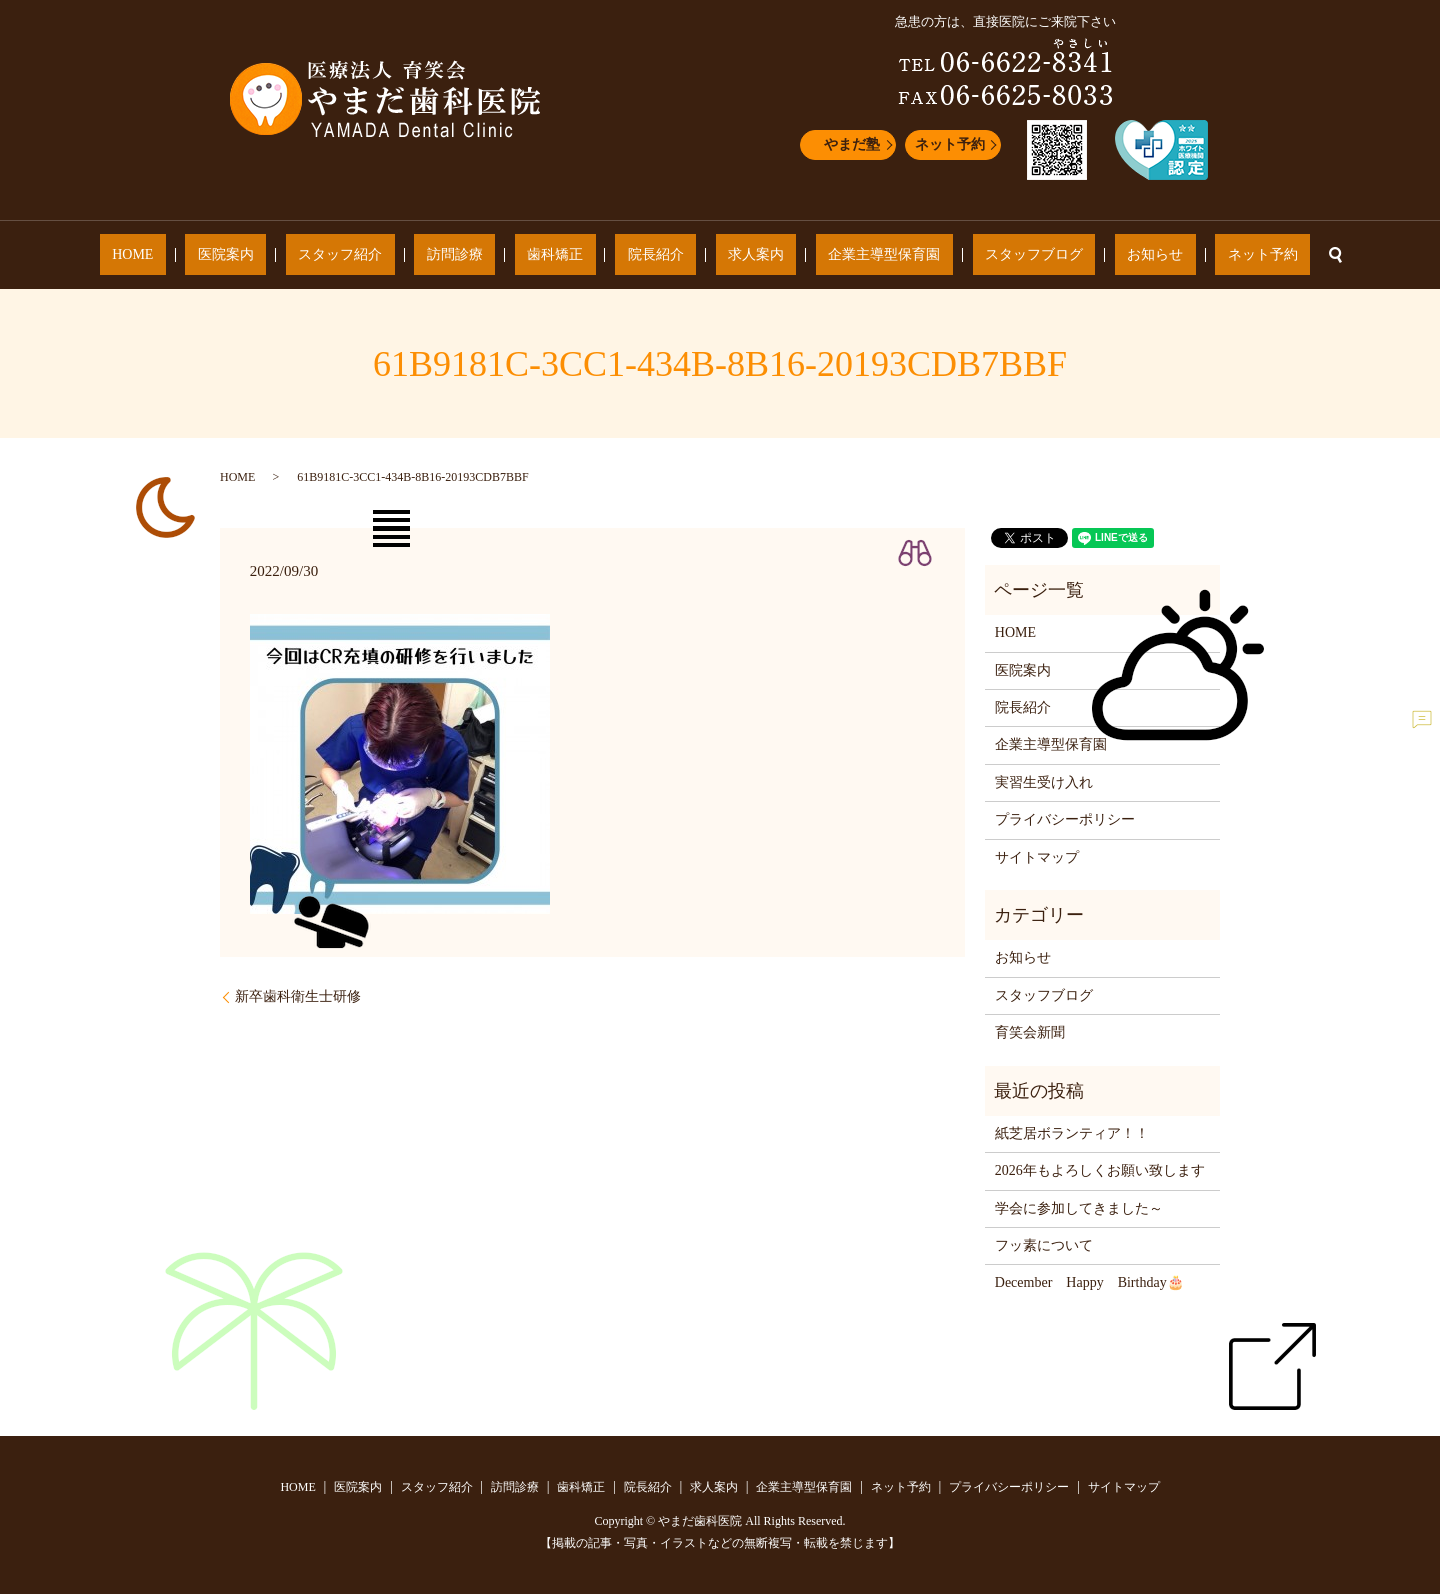 Image resolution: width=1440 pixels, height=1594 pixels. Describe the element at coordinates (915, 553) in the screenshot. I see `search or explore content` at that location.